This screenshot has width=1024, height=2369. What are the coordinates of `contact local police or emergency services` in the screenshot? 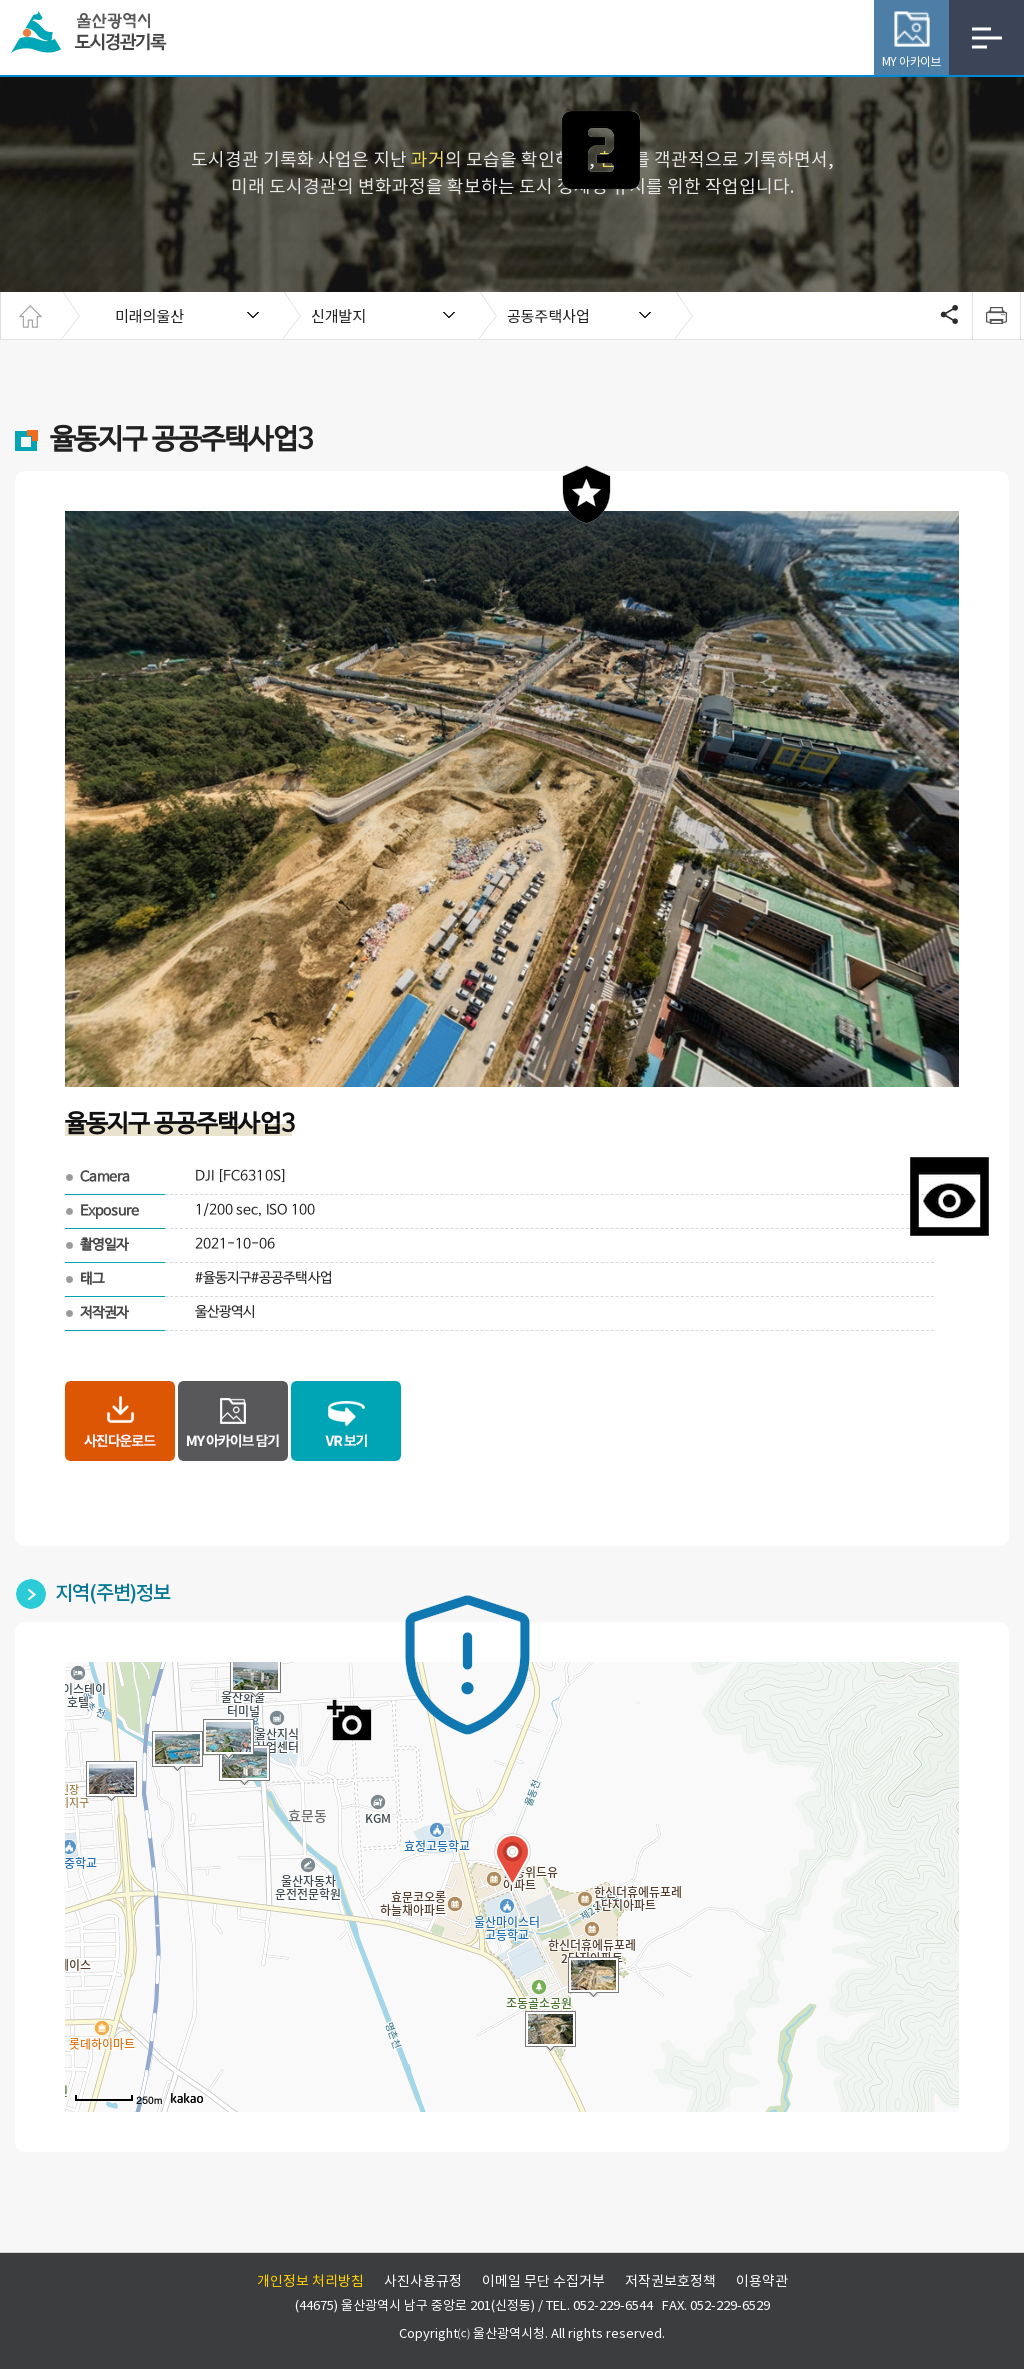 It's located at (586, 494).